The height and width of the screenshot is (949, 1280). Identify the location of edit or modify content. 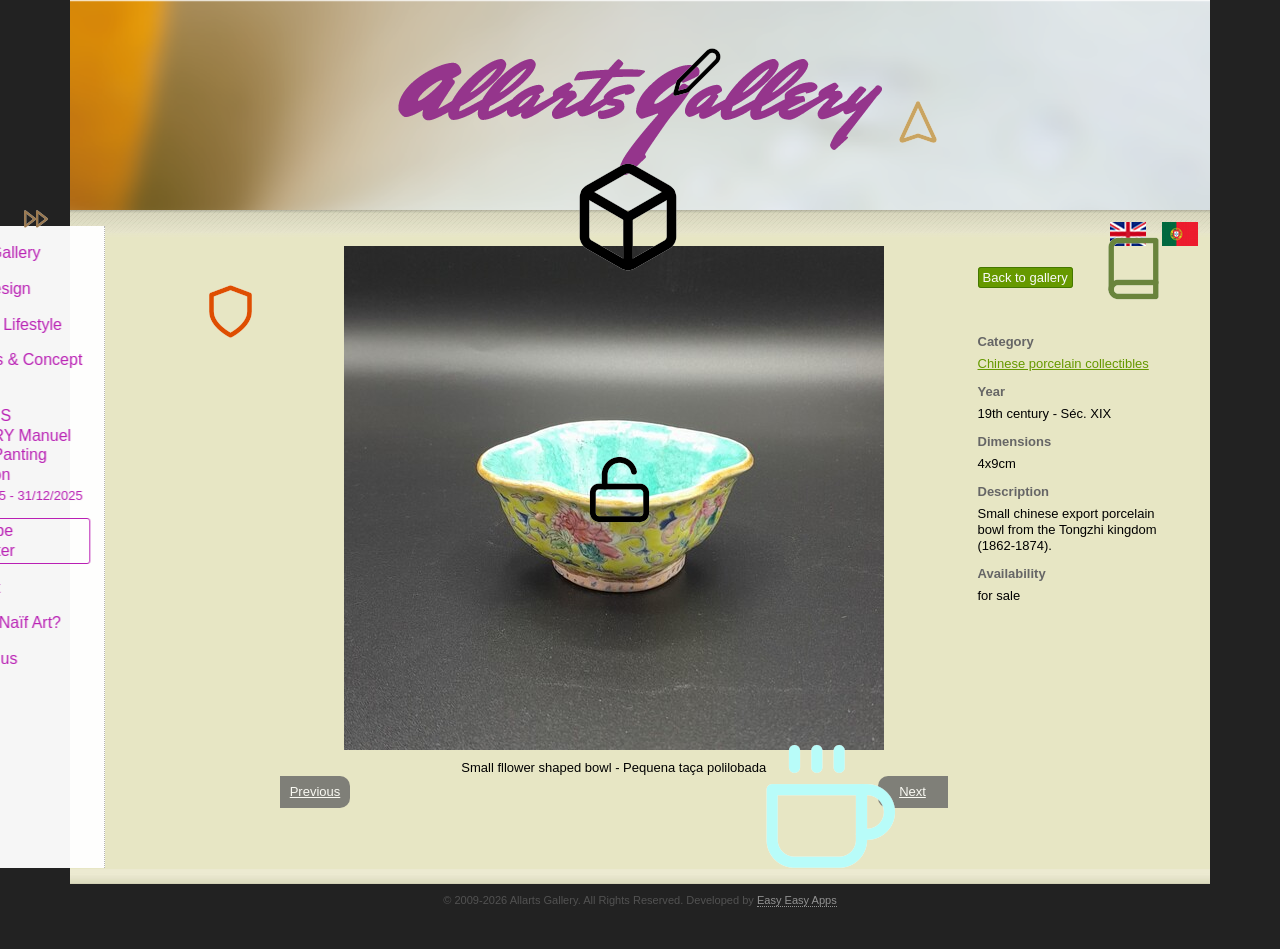
(697, 72).